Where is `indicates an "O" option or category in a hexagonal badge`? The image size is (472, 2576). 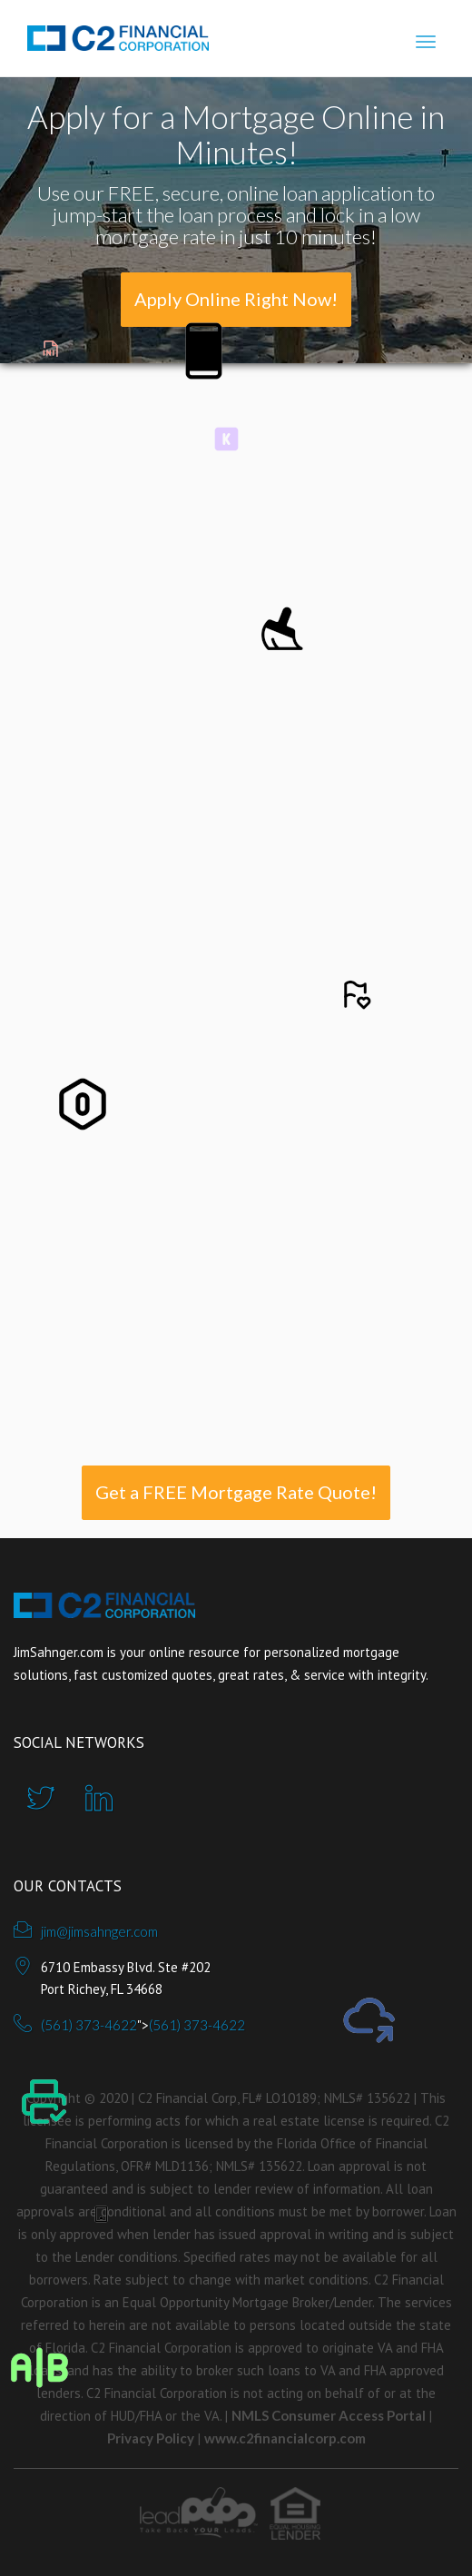 indicates an "O" option or category in a hexagonal badge is located at coordinates (83, 1104).